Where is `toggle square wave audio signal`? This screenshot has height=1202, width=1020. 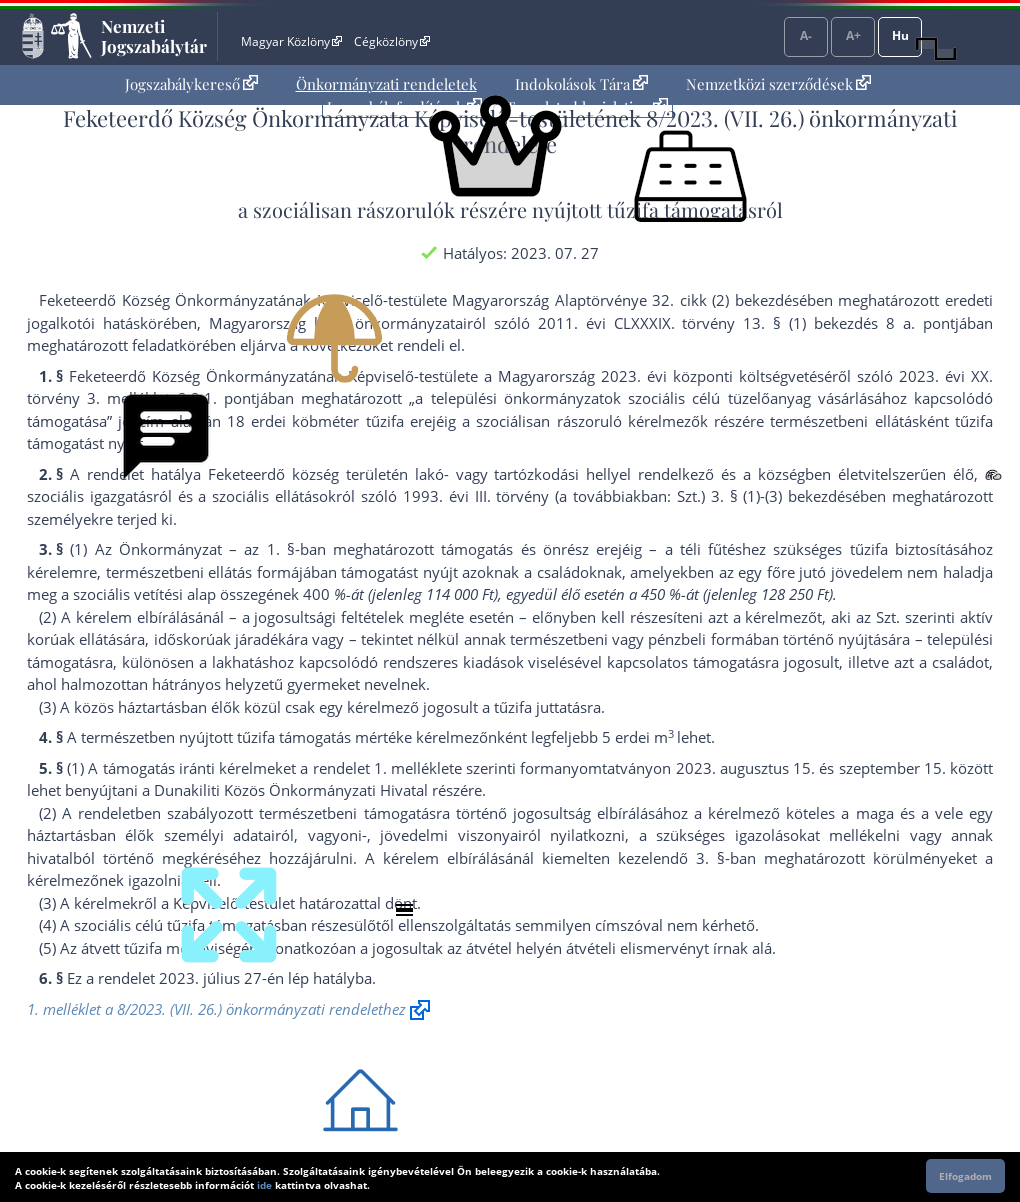 toggle square wave audio signal is located at coordinates (936, 49).